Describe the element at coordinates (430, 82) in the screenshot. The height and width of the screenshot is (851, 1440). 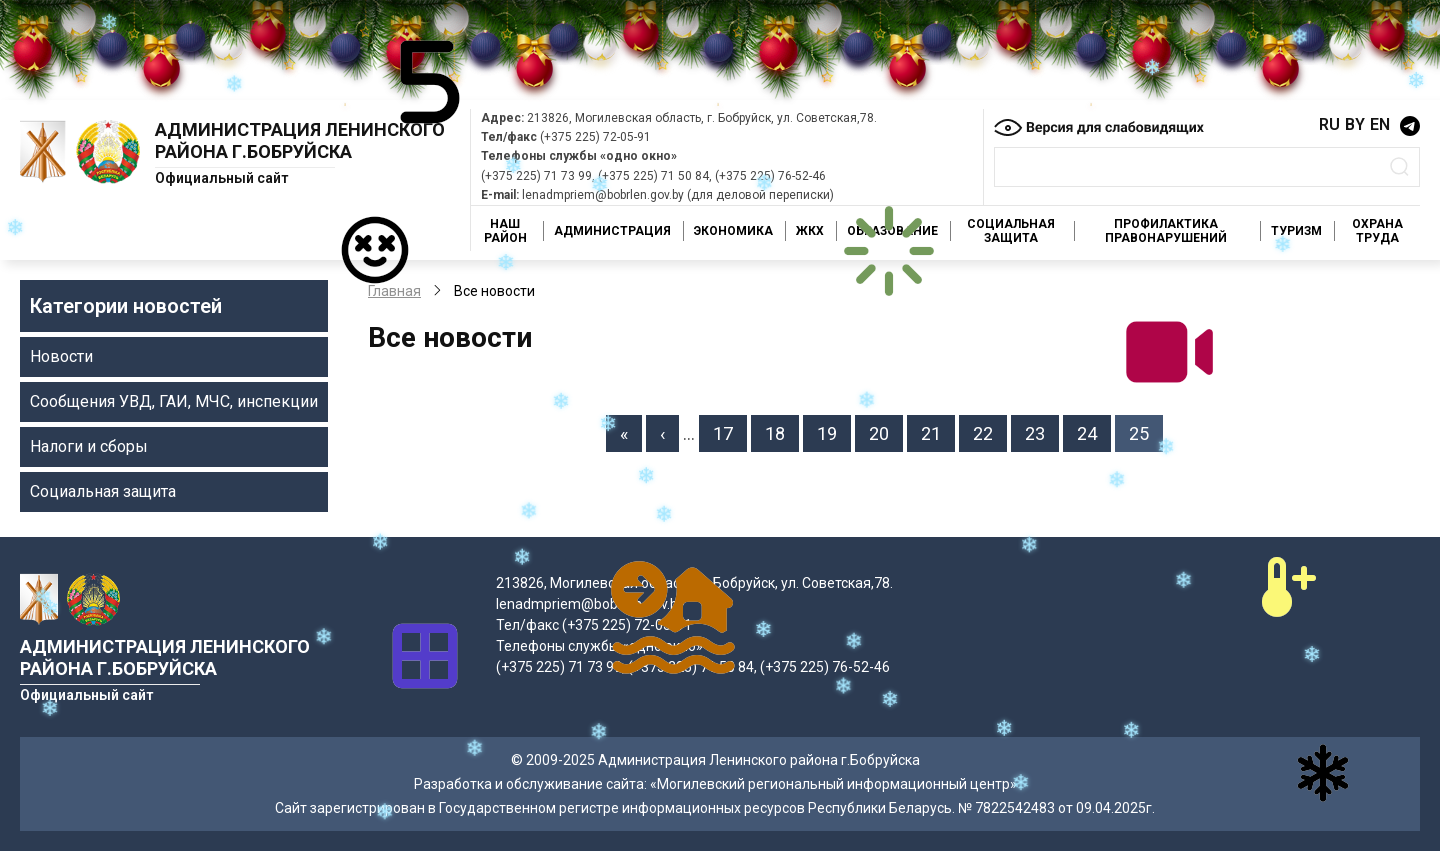
I see `indicates the number five in a list or count` at that location.